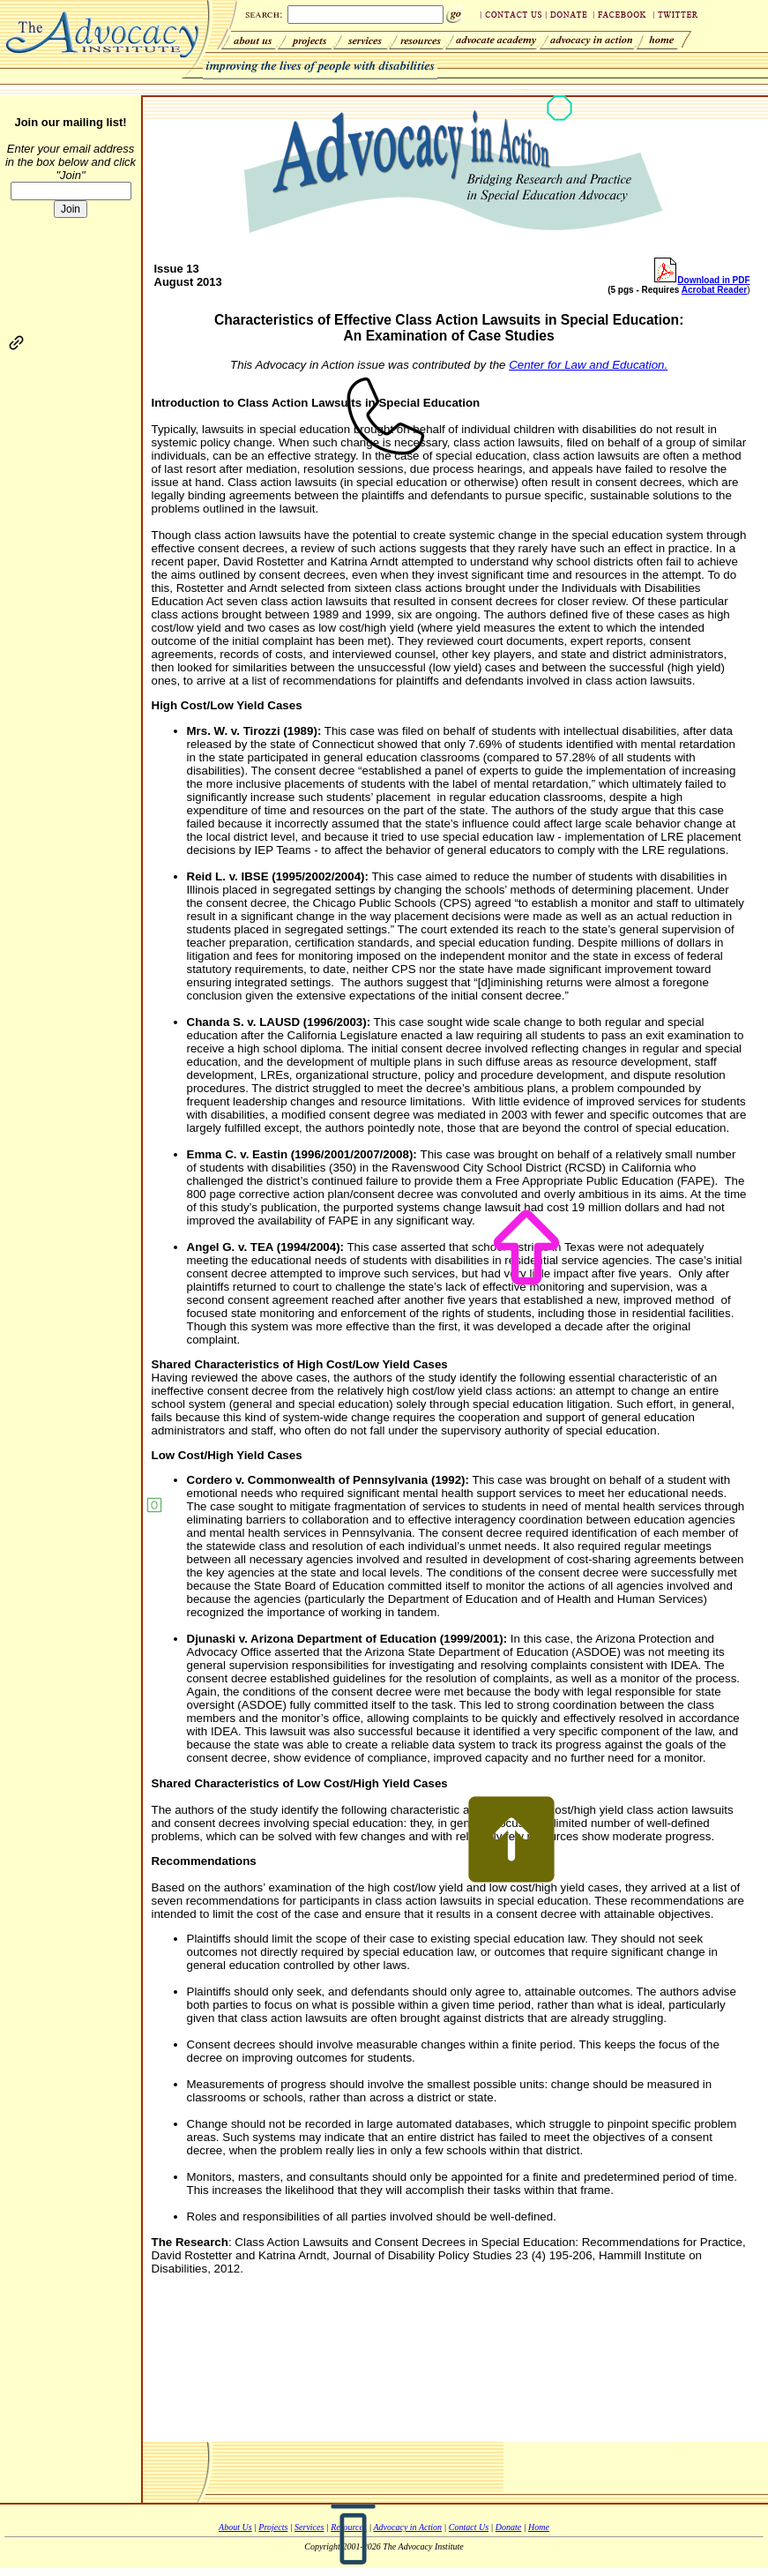  Describe the element at coordinates (154, 1505) in the screenshot. I see `indicates zero or null value` at that location.